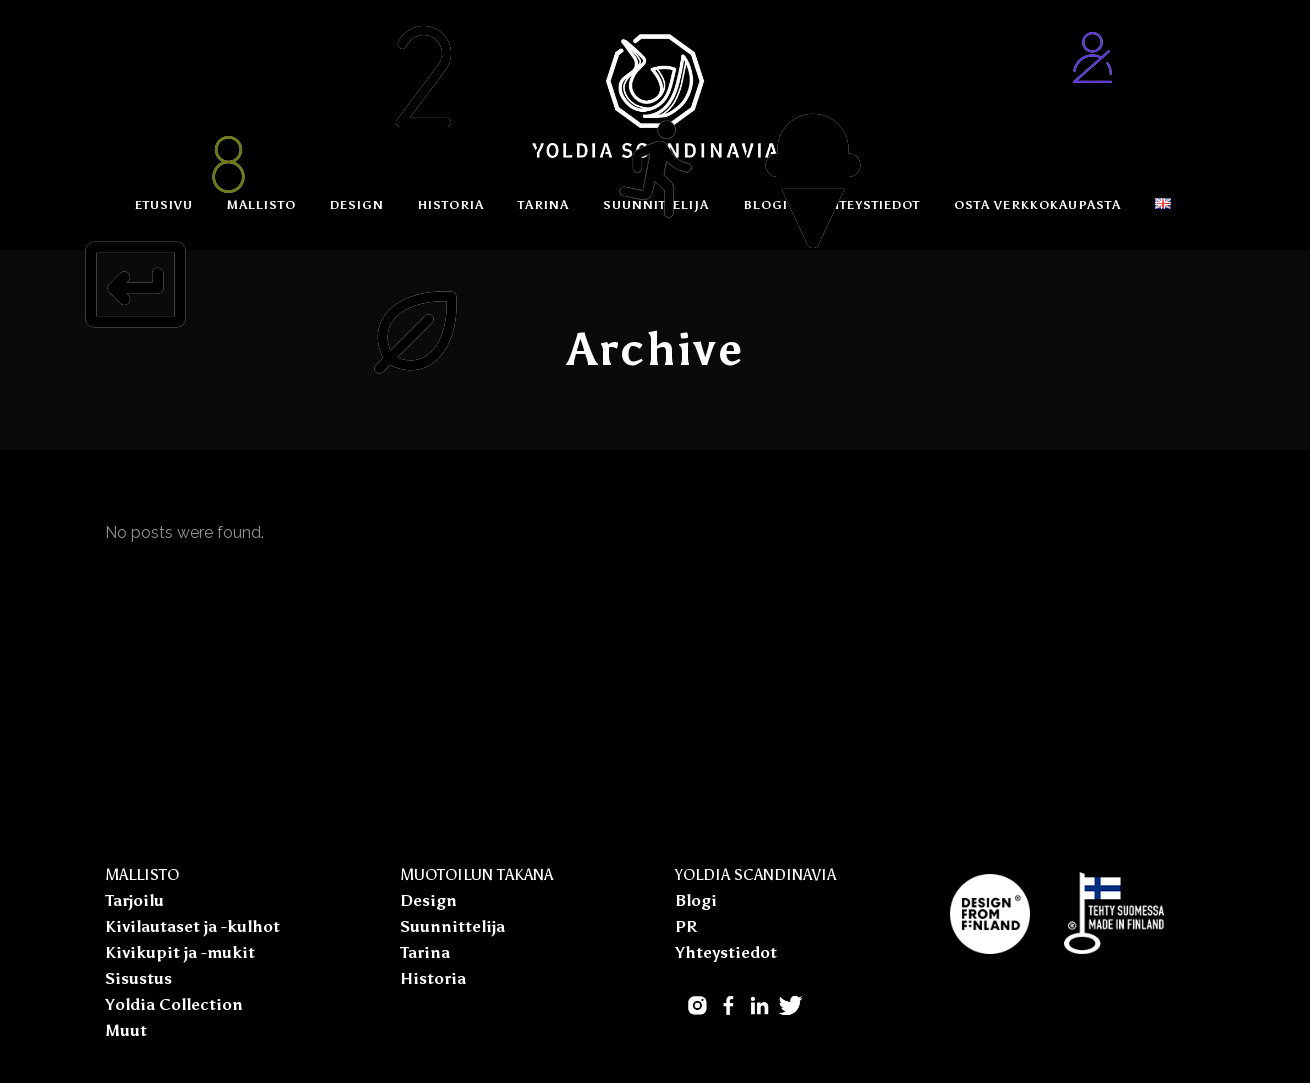 This screenshot has height=1083, width=1310. Describe the element at coordinates (660, 168) in the screenshot. I see `access walking or running directions` at that location.